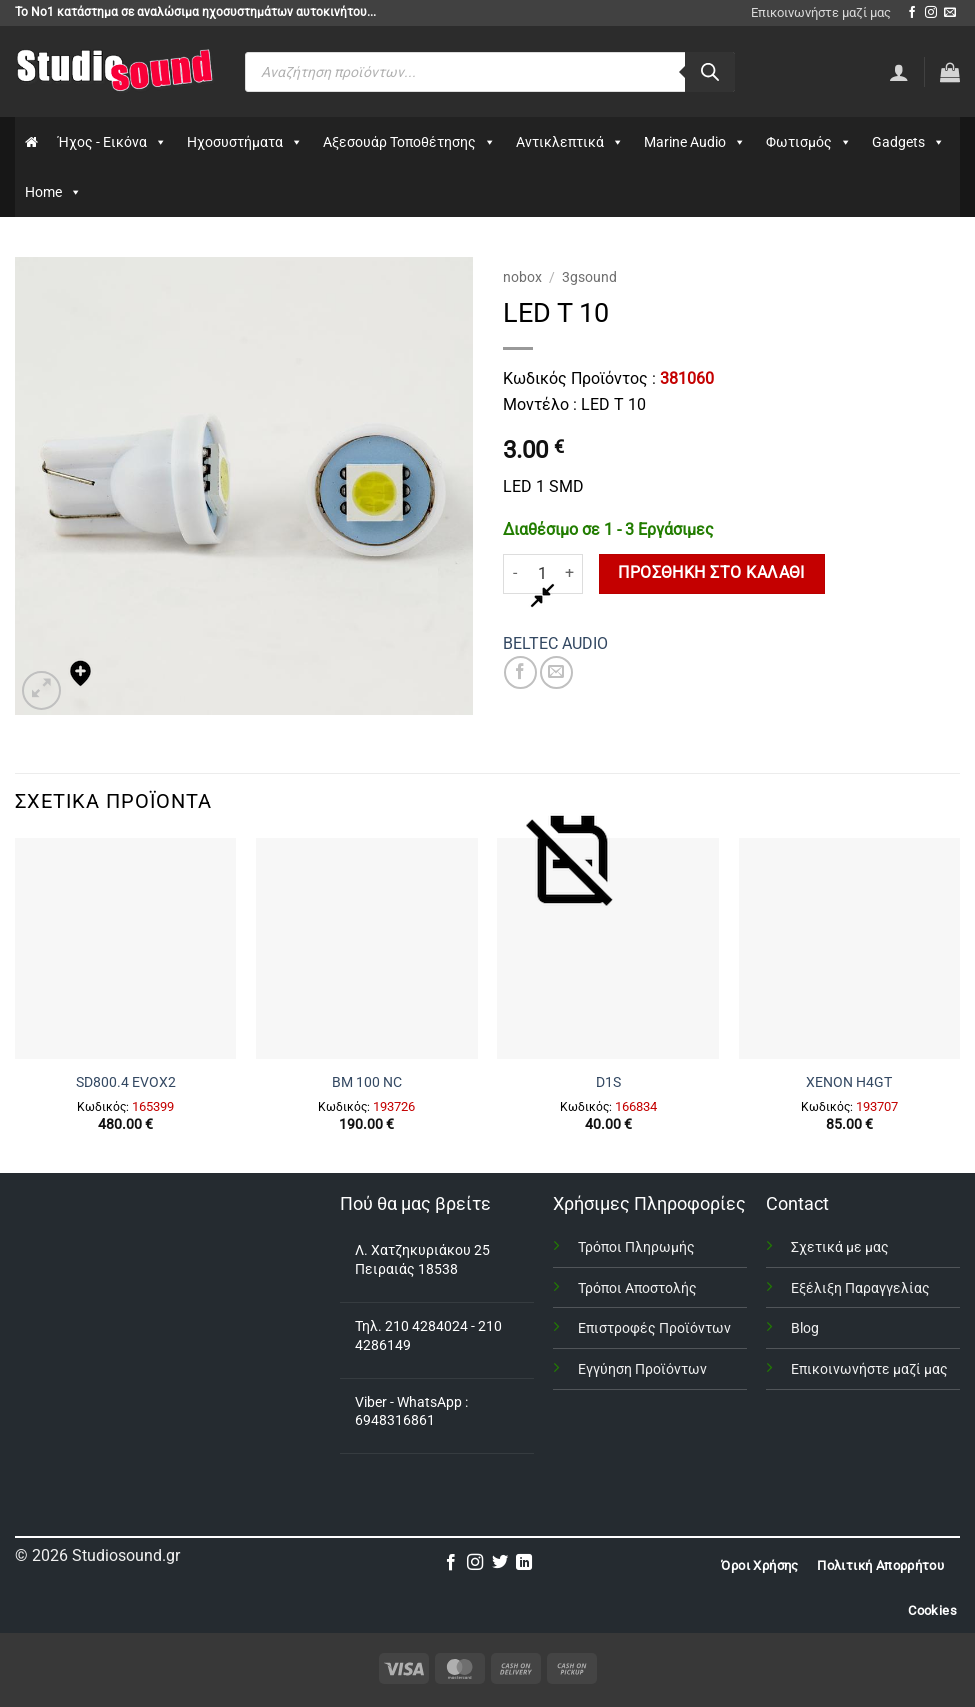 The image size is (975, 1707). I want to click on backpacks not allowed in this area, so click(572, 859).